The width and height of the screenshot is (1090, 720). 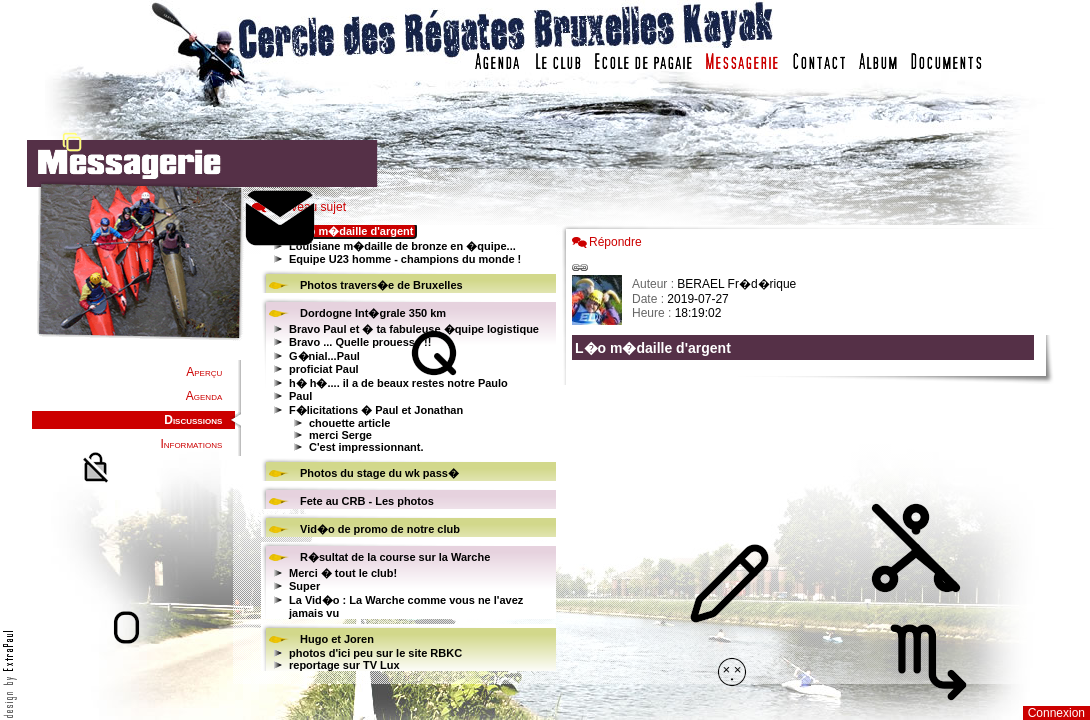 I want to click on open your email inbox, so click(x=280, y=218).